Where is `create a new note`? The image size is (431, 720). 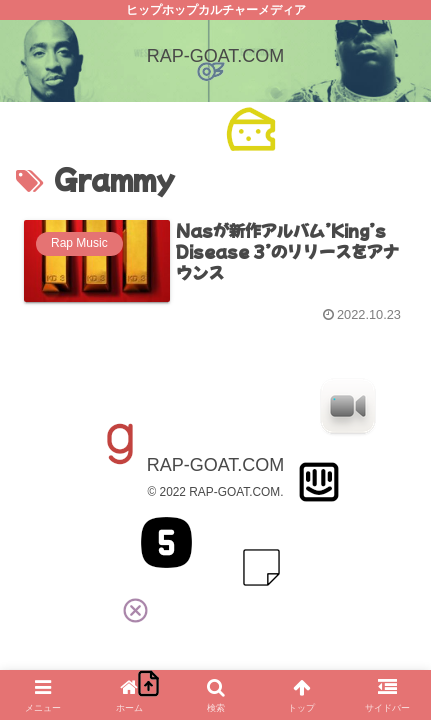
create a new note is located at coordinates (261, 567).